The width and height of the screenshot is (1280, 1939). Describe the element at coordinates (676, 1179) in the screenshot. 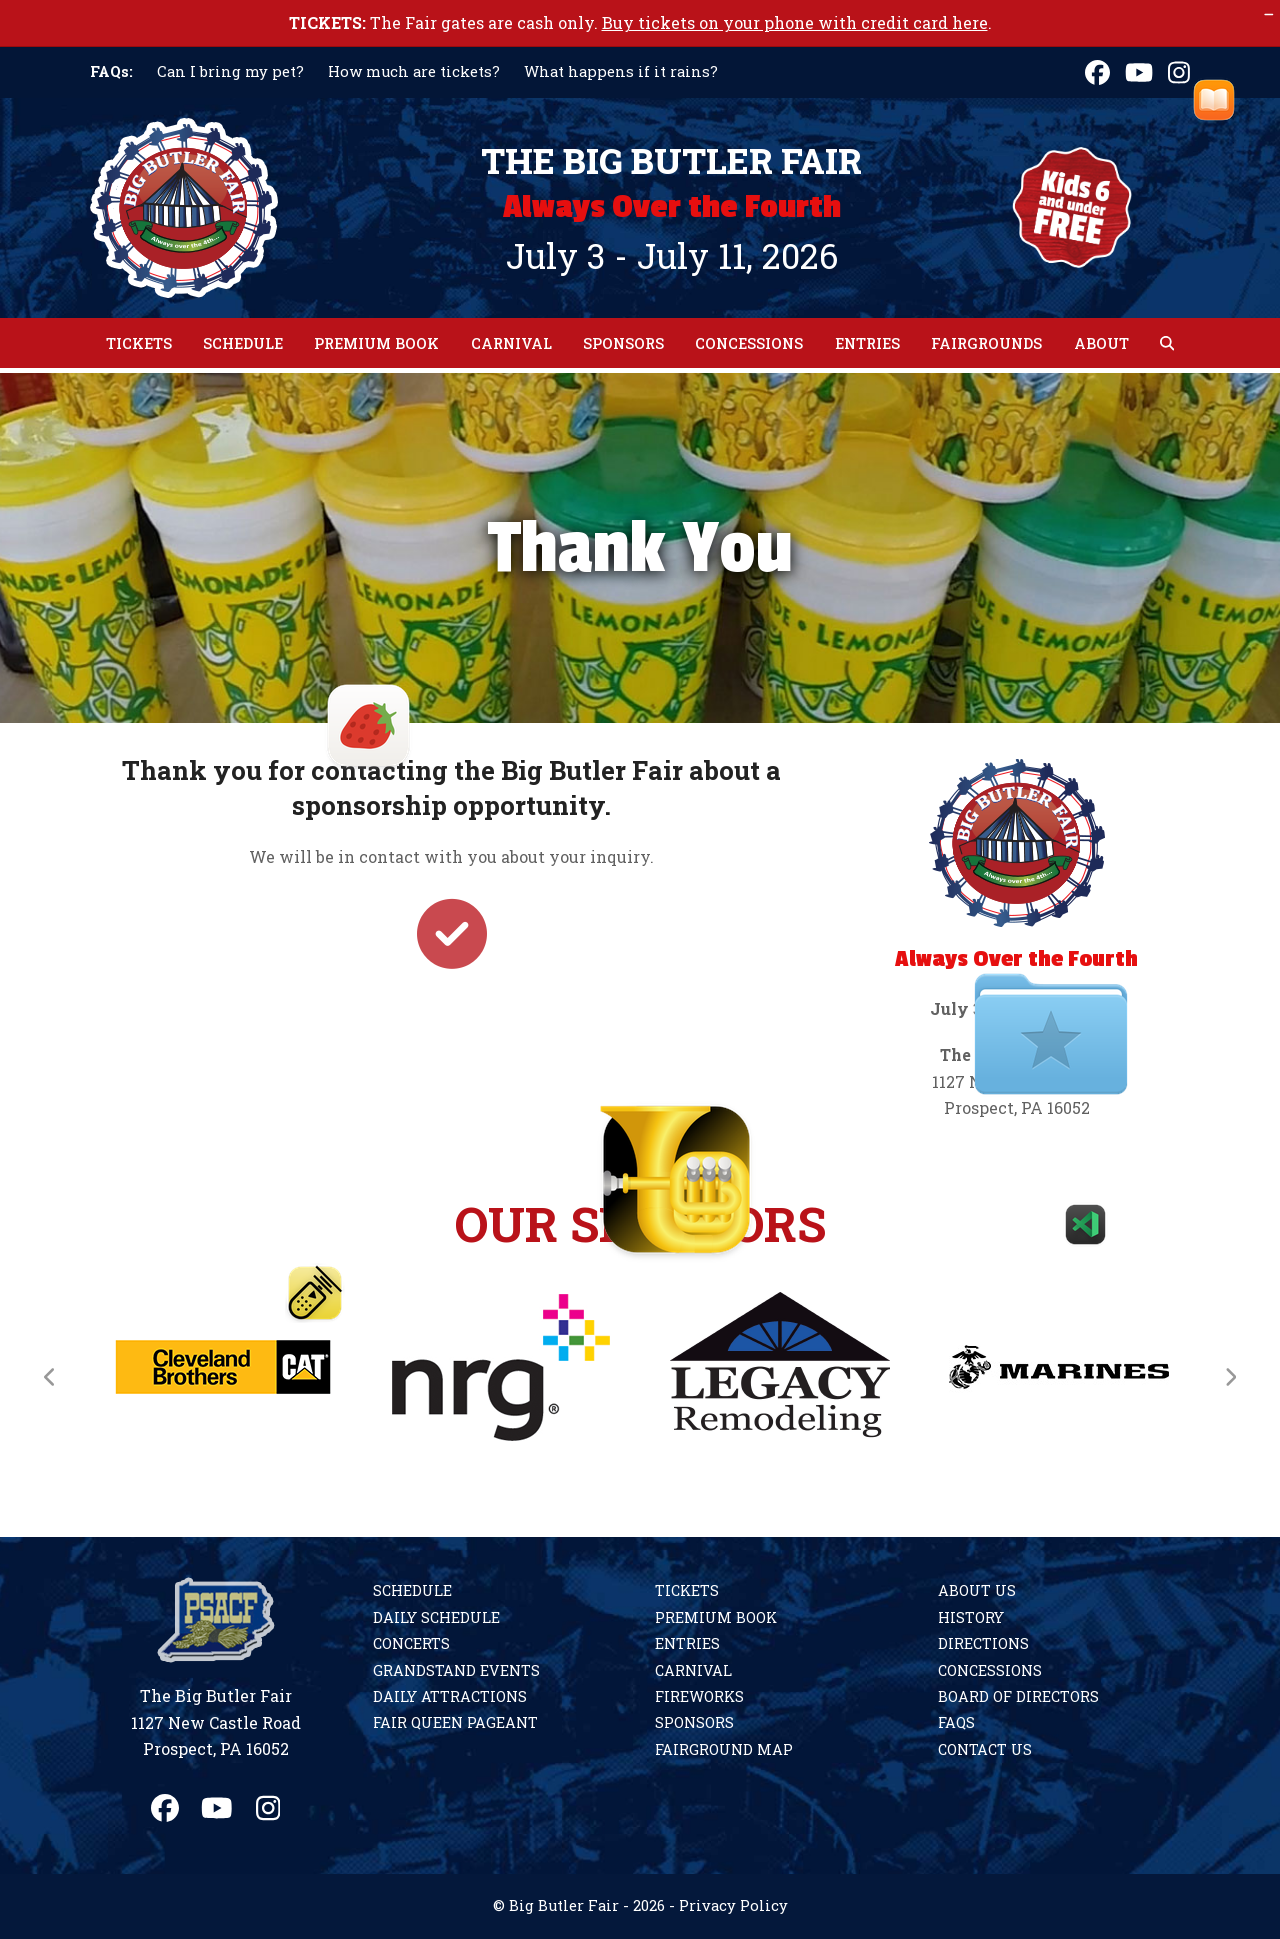

I see `open Tuba, a Mastodon and Fediverse client` at that location.